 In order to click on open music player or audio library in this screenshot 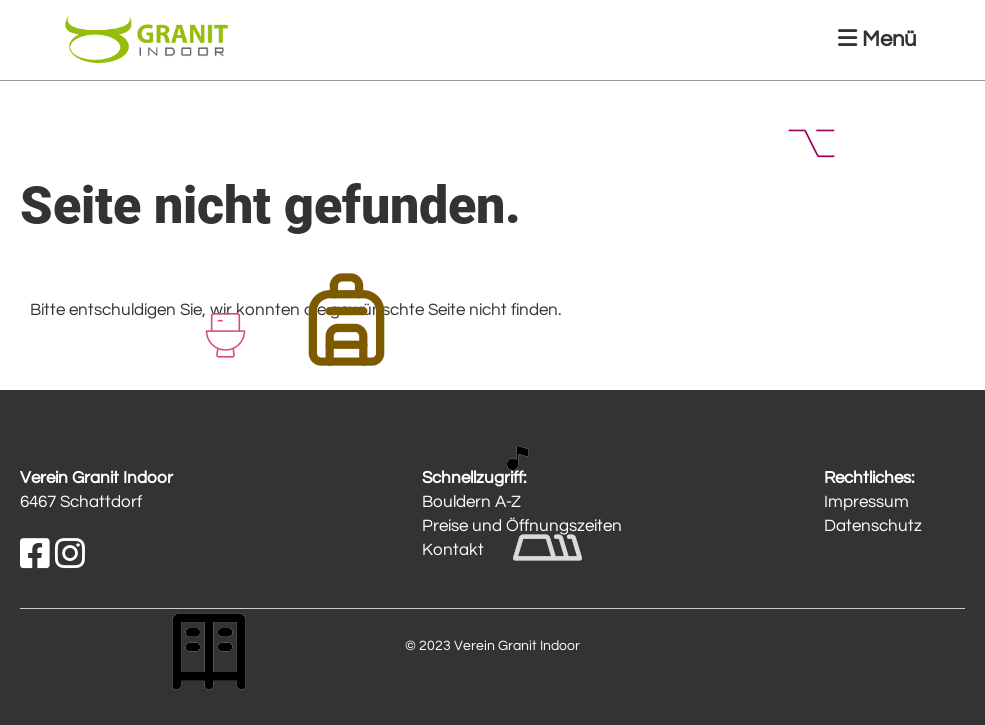, I will do `click(517, 457)`.